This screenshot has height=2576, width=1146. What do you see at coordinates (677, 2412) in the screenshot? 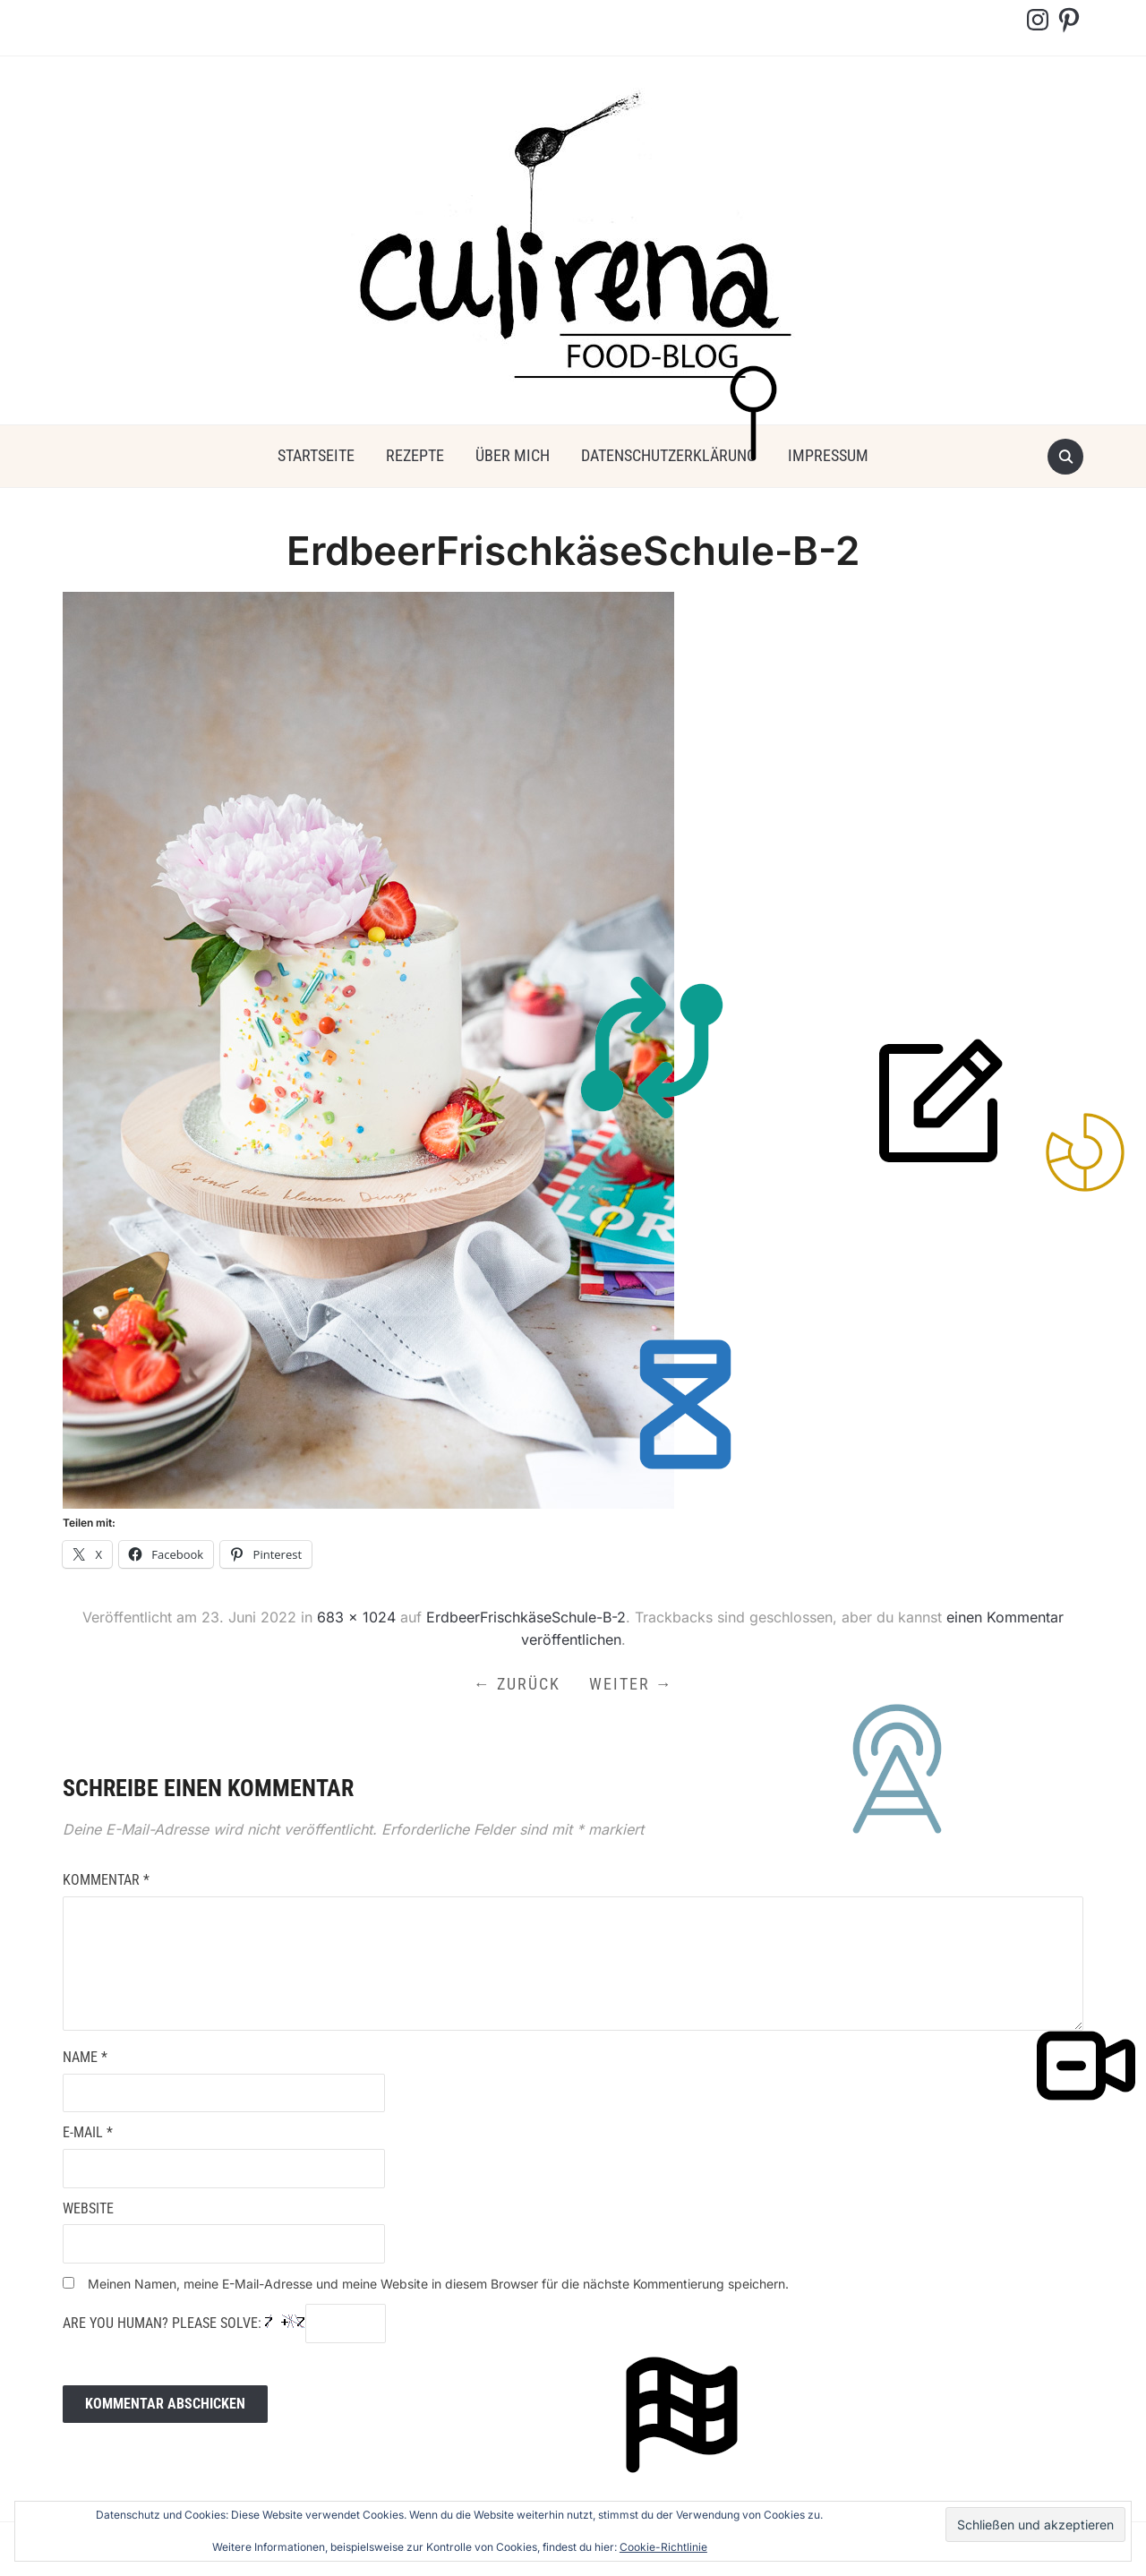
I see `indicates a finish line or goal completion` at bounding box center [677, 2412].